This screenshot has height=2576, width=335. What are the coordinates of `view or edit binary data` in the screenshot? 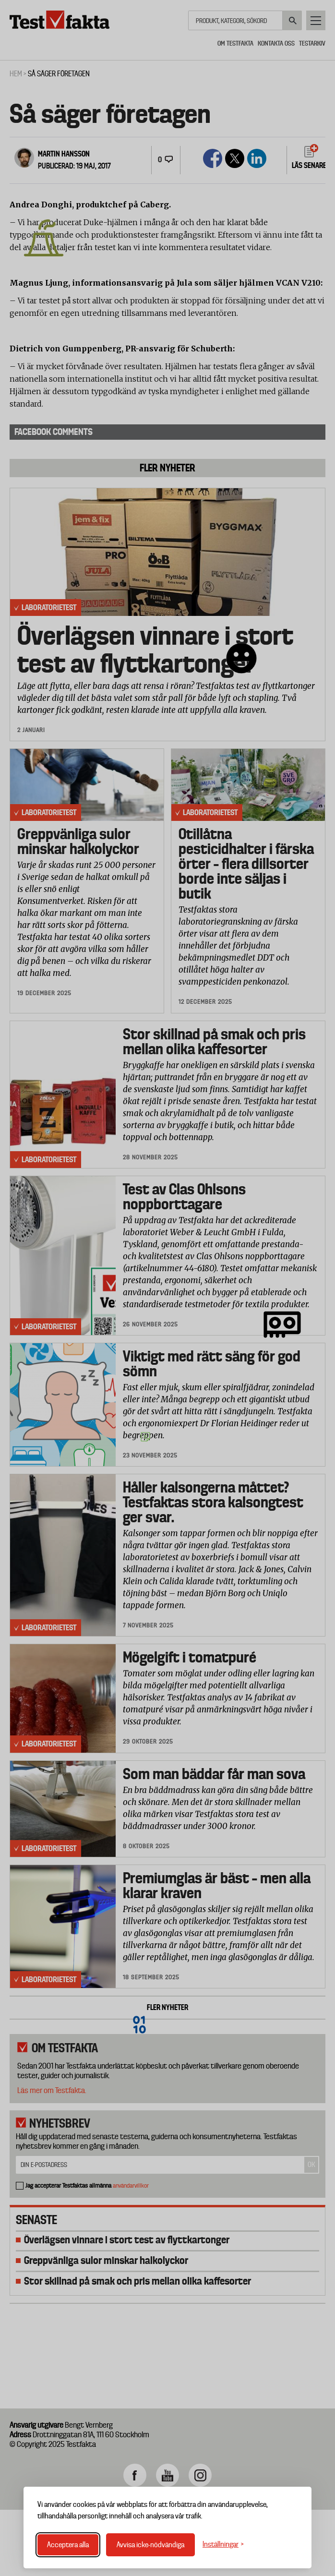 It's located at (139, 2024).